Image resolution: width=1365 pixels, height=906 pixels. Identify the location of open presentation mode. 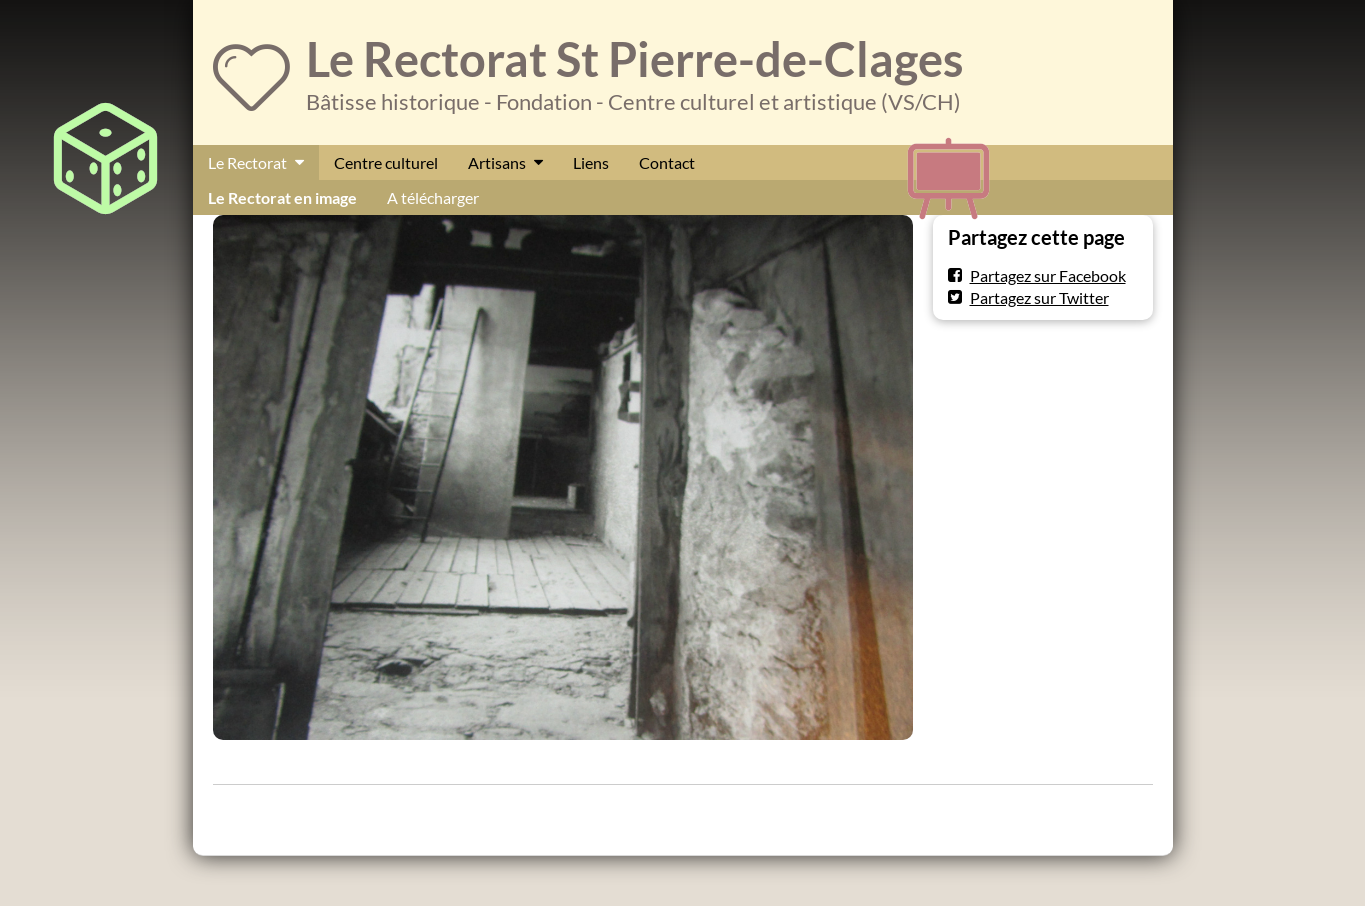
(948, 178).